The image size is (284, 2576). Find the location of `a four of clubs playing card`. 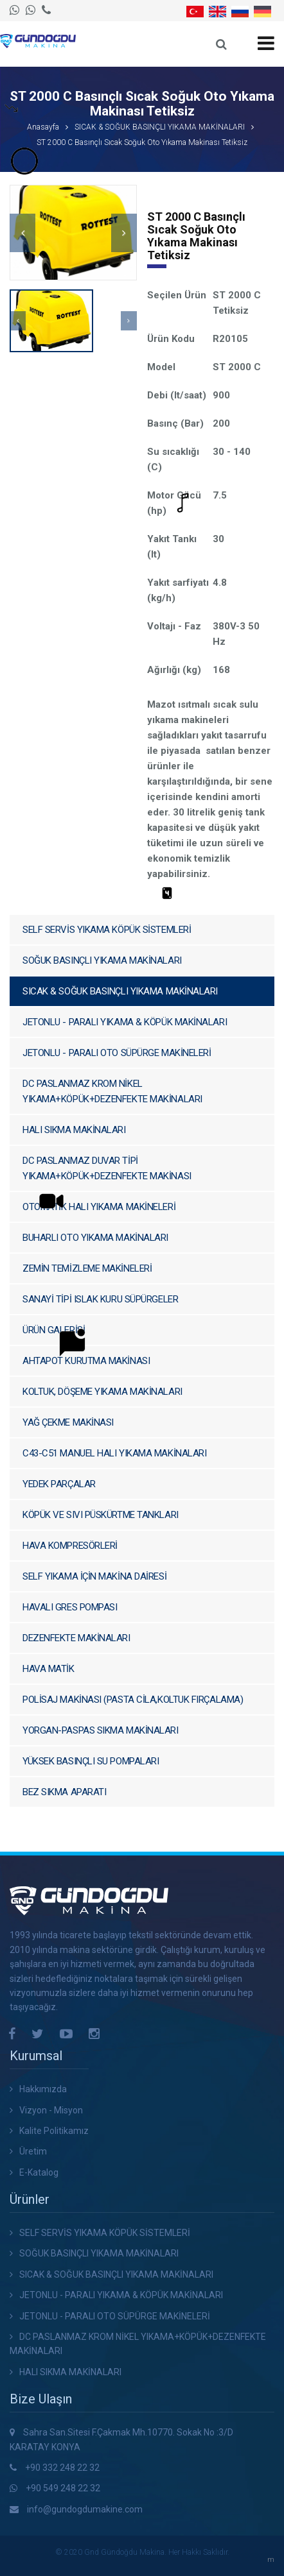

a four of clubs playing card is located at coordinates (167, 893).